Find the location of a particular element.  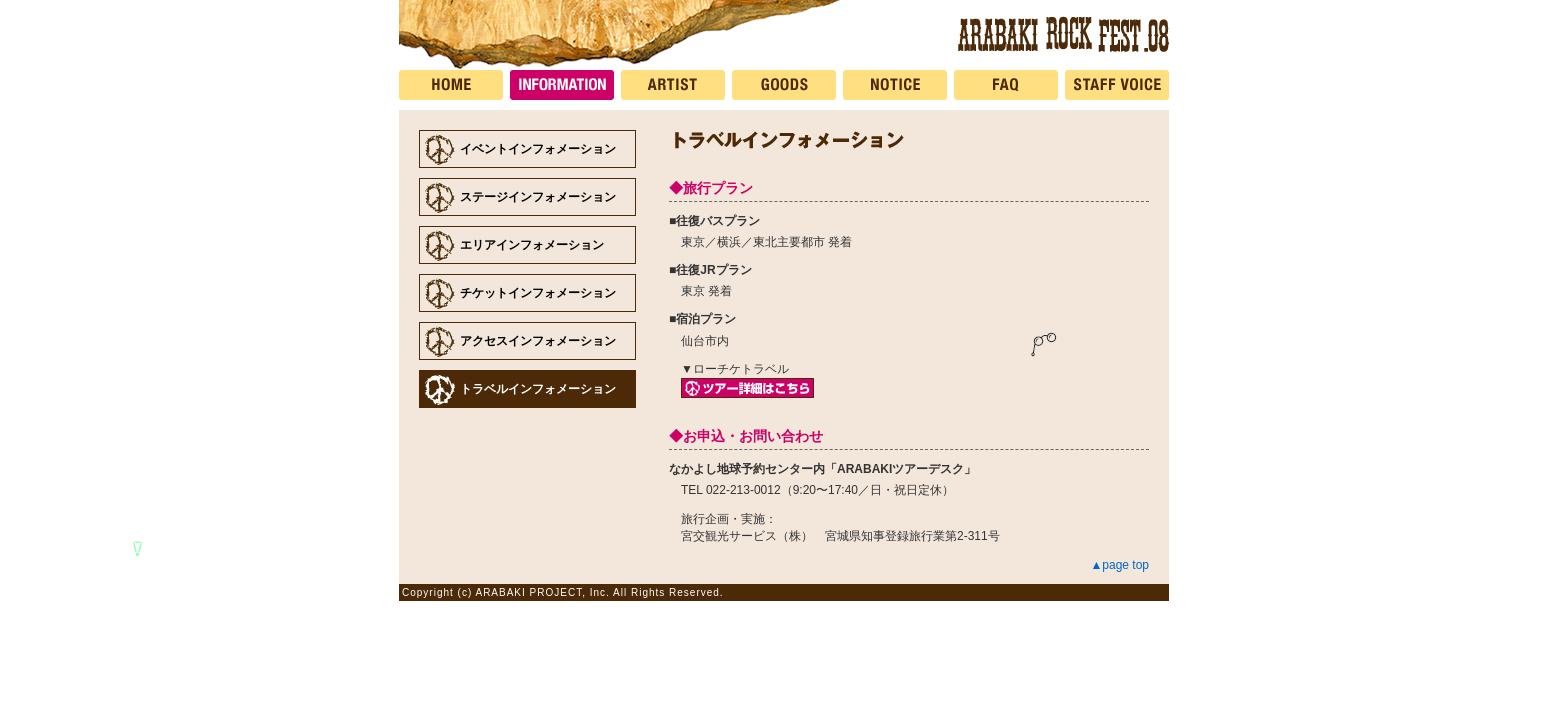

view achievements or awards is located at coordinates (137, 548).